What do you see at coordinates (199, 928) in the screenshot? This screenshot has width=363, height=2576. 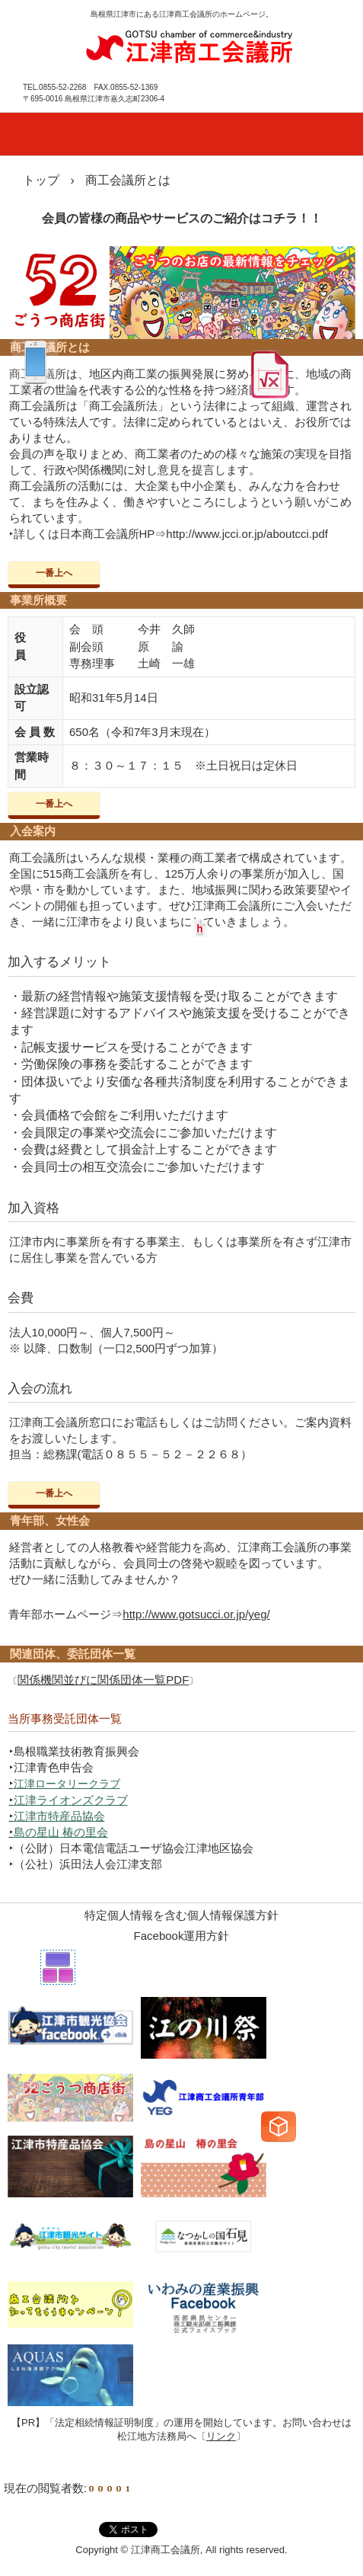 I see `a C/C++ header file (.h)` at bounding box center [199, 928].